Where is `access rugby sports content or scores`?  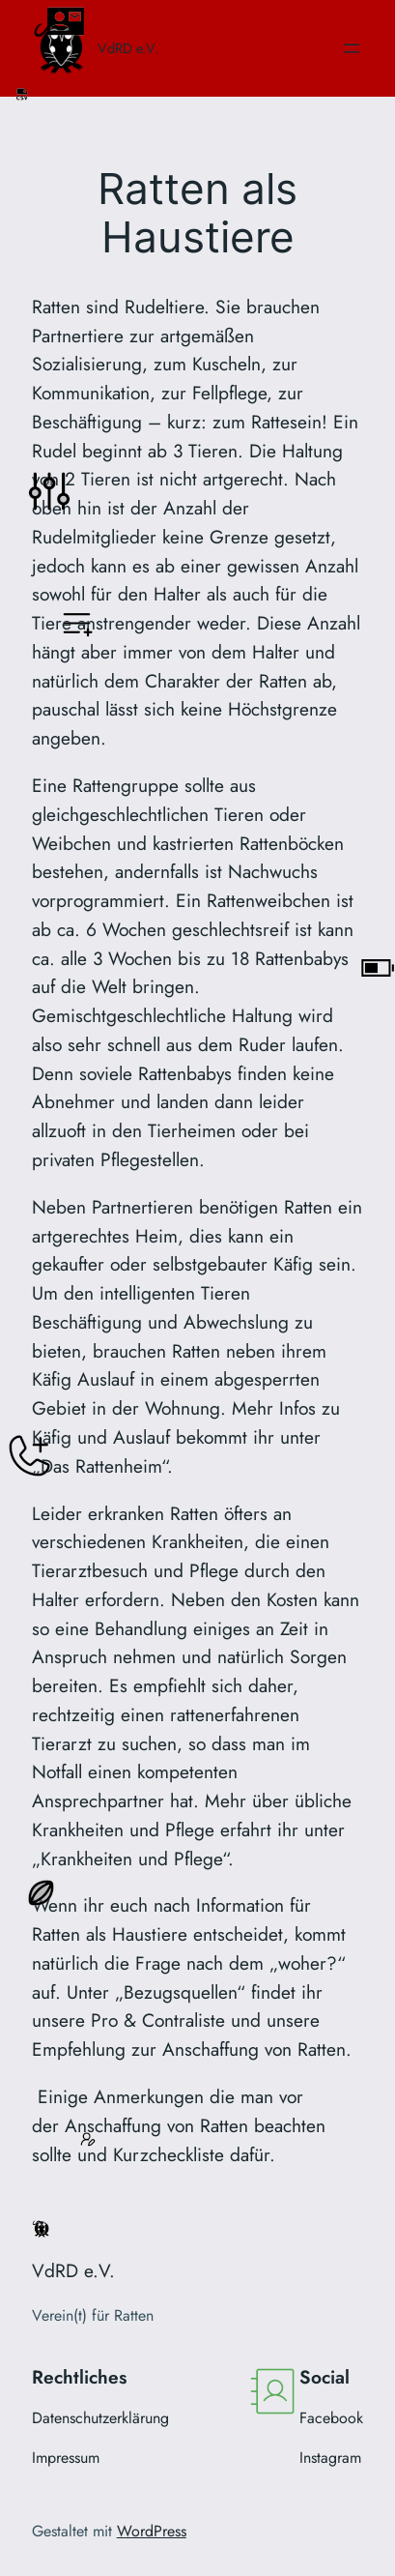 access rugby sports content or scores is located at coordinates (41, 1892).